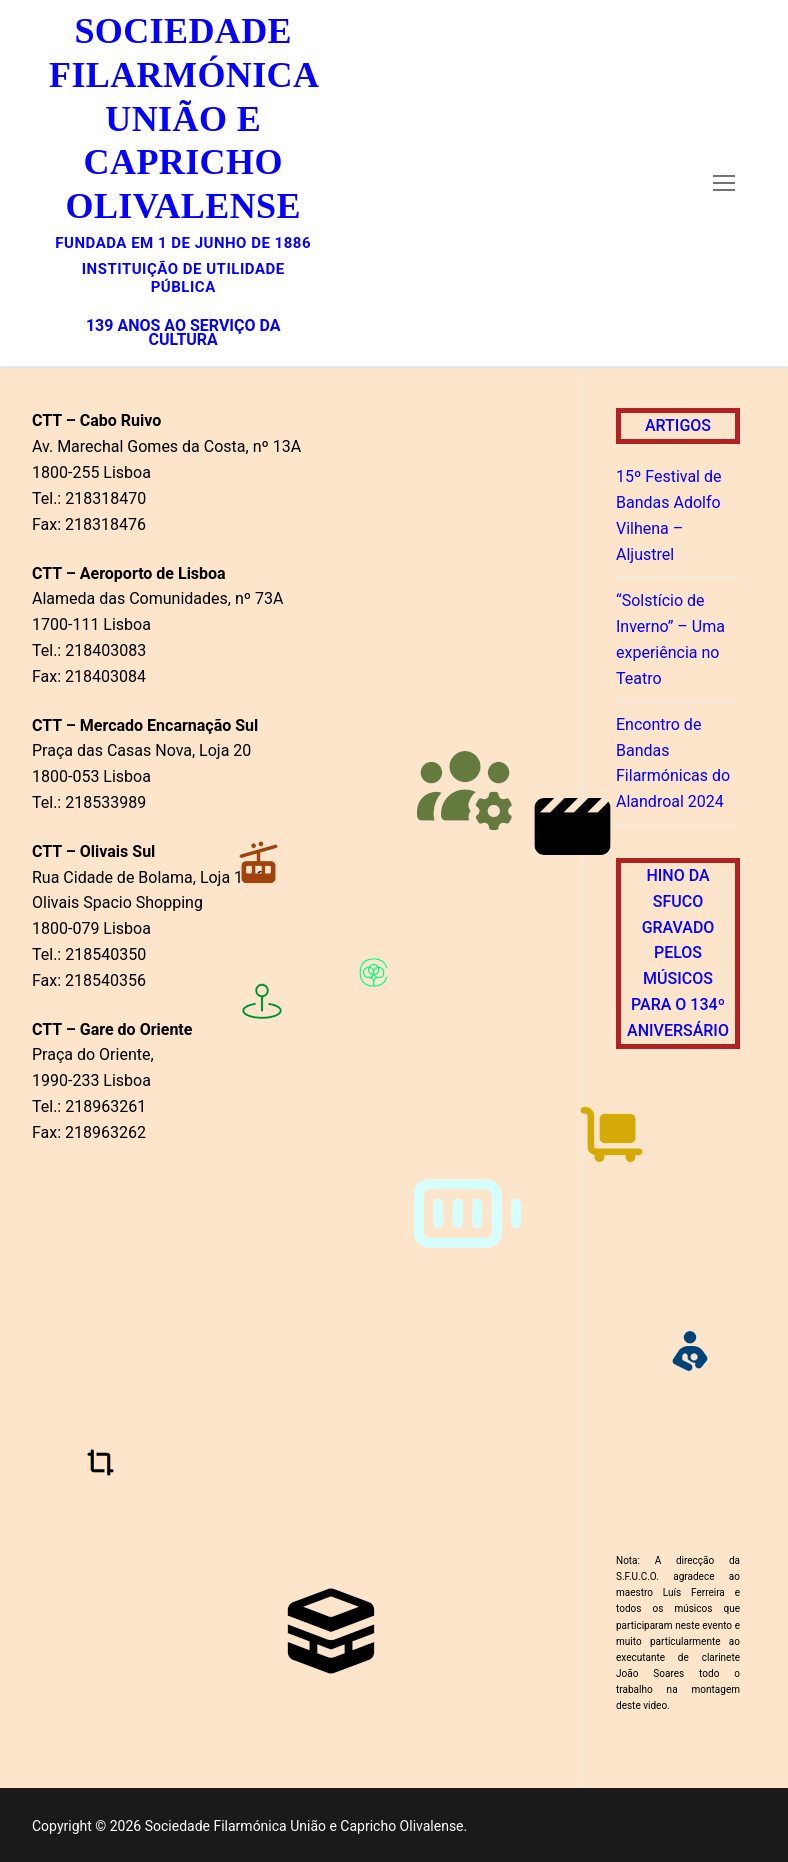 The height and width of the screenshot is (1862, 788). What do you see at coordinates (331, 1631) in the screenshot?
I see `access islamic prayer times or qibla direction` at bounding box center [331, 1631].